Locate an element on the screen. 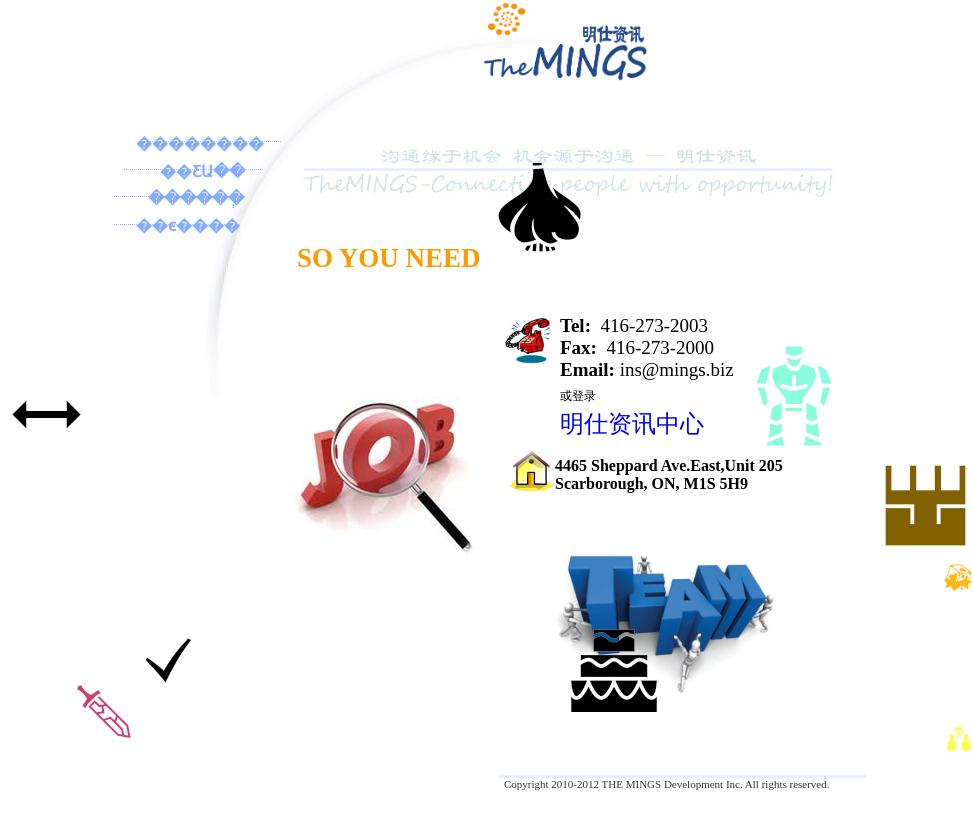  view cake or bakery options is located at coordinates (614, 666).